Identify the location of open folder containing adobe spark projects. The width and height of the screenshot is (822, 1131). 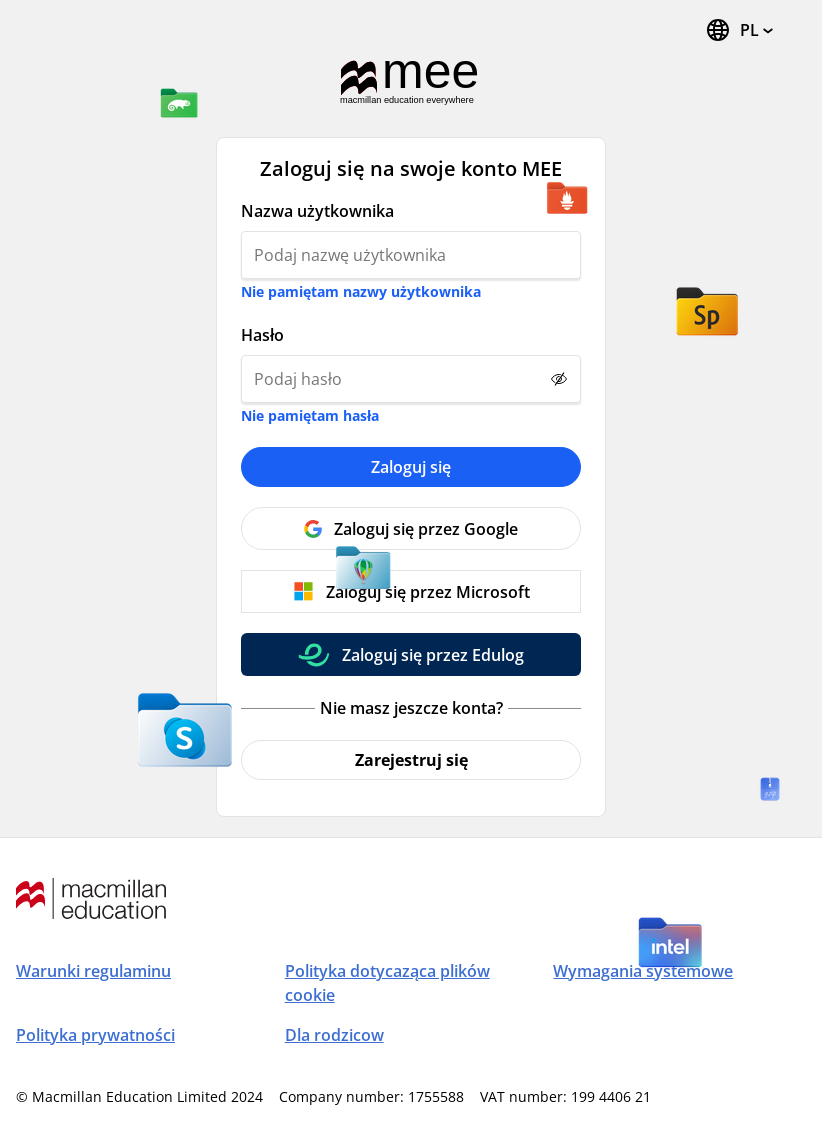
(707, 313).